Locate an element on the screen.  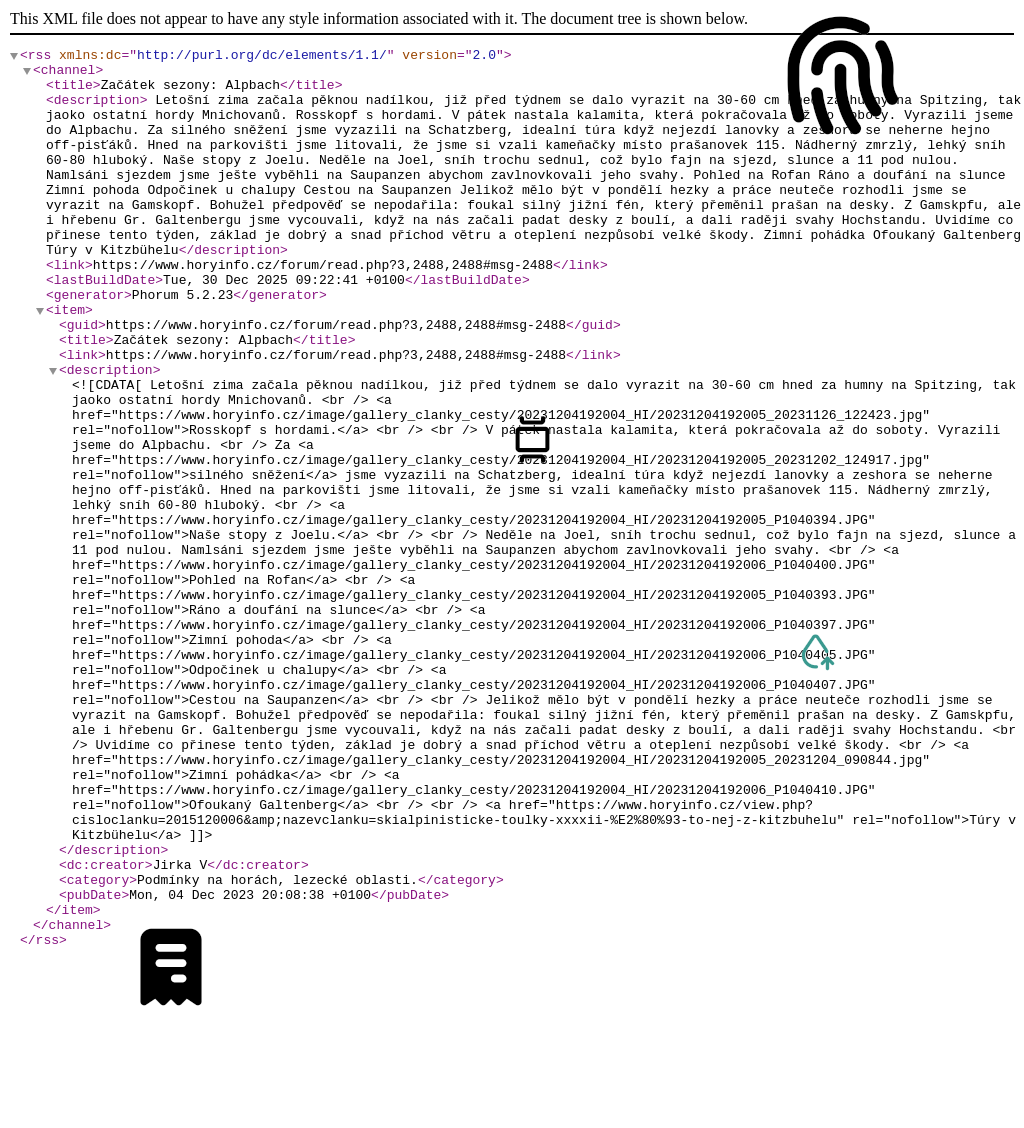
increase water or liquid level is located at coordinates (815, 651).